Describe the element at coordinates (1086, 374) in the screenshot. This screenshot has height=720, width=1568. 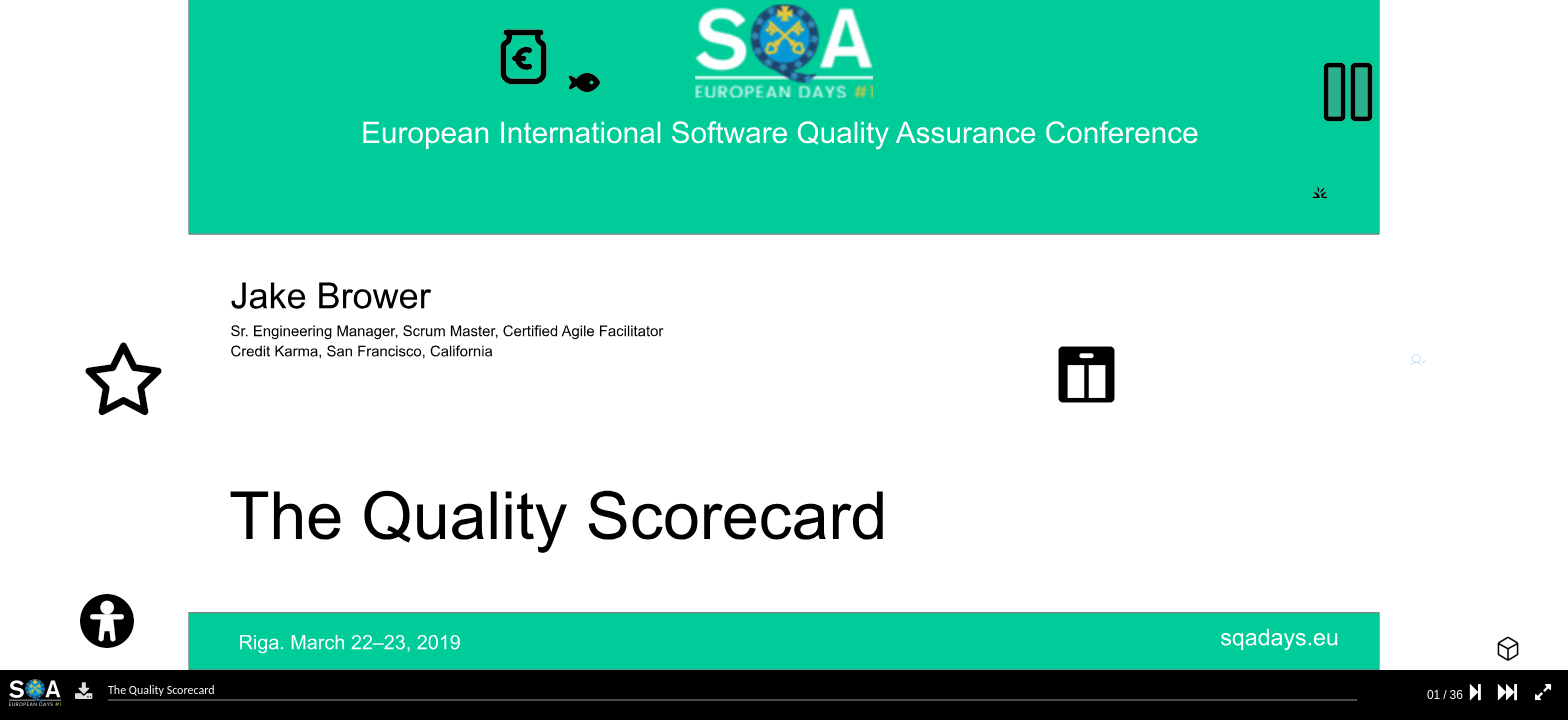
I see `indicates elevator access or location` at that location.